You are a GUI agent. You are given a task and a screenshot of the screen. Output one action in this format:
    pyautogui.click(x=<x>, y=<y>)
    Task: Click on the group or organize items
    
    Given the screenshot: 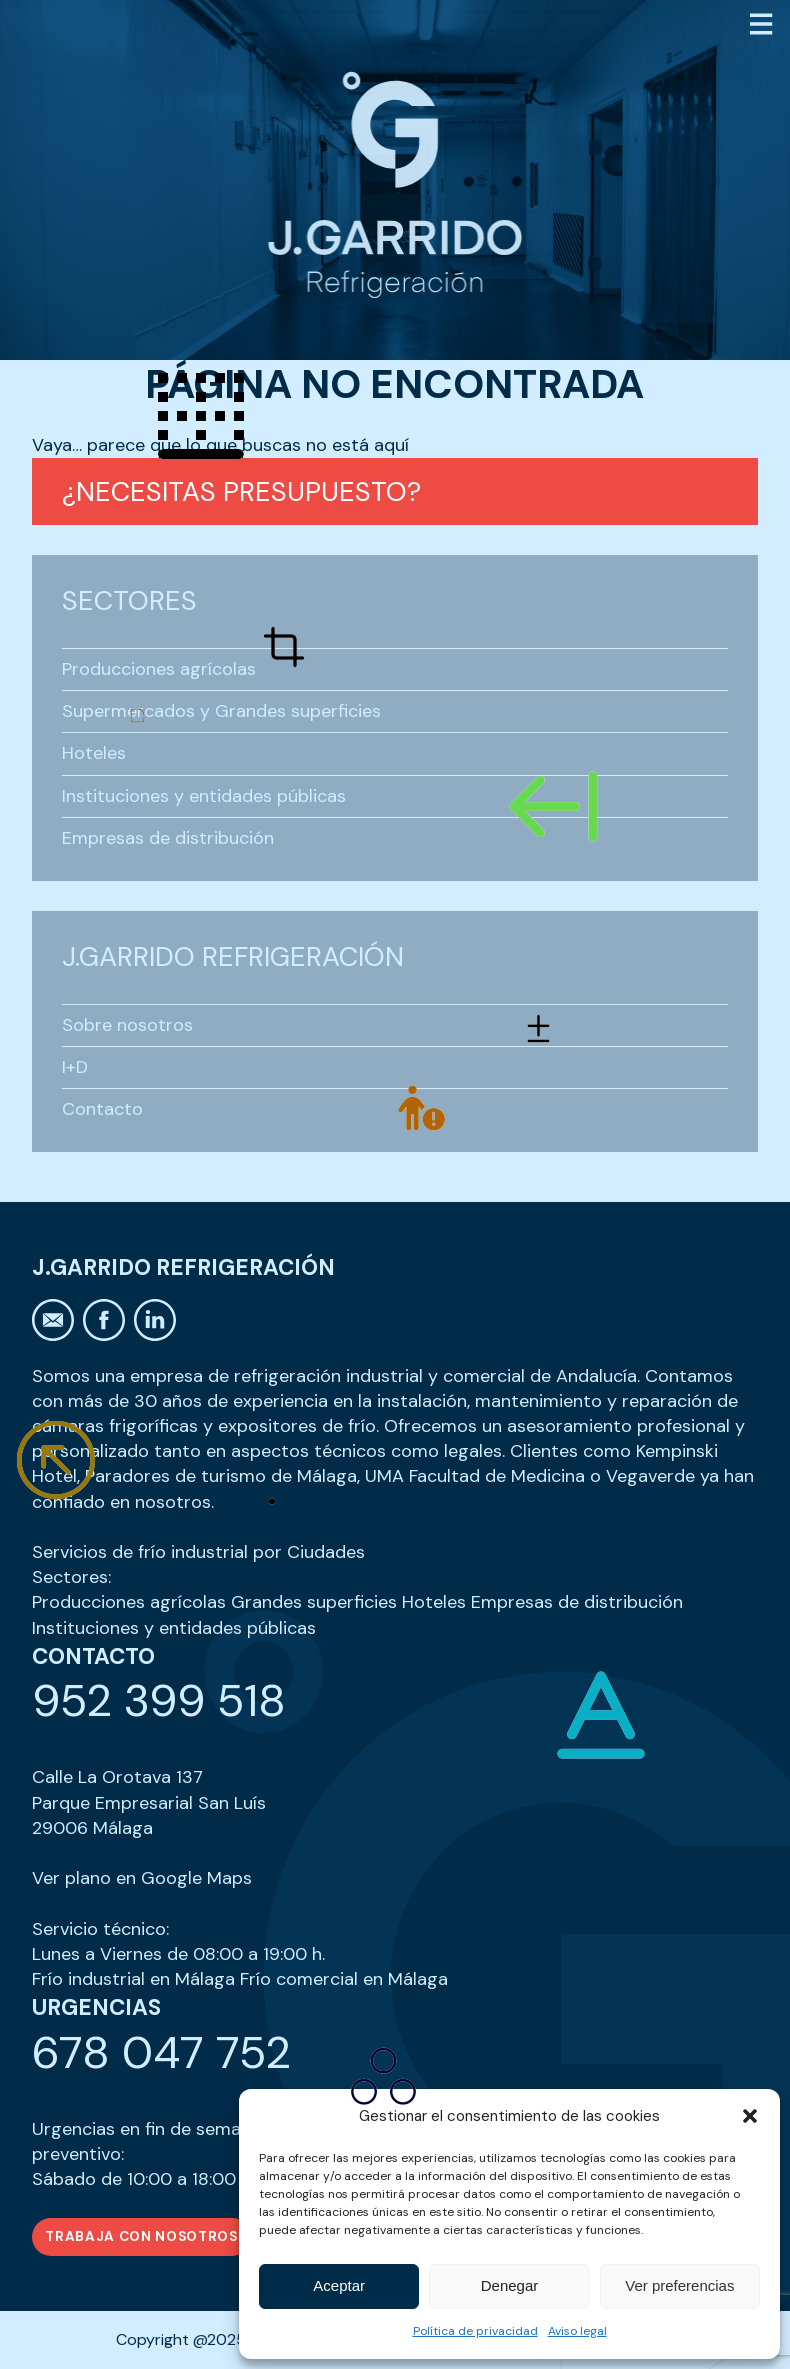 What is the action you would take?
    pyautogui.click(x=383, y=2077)
    